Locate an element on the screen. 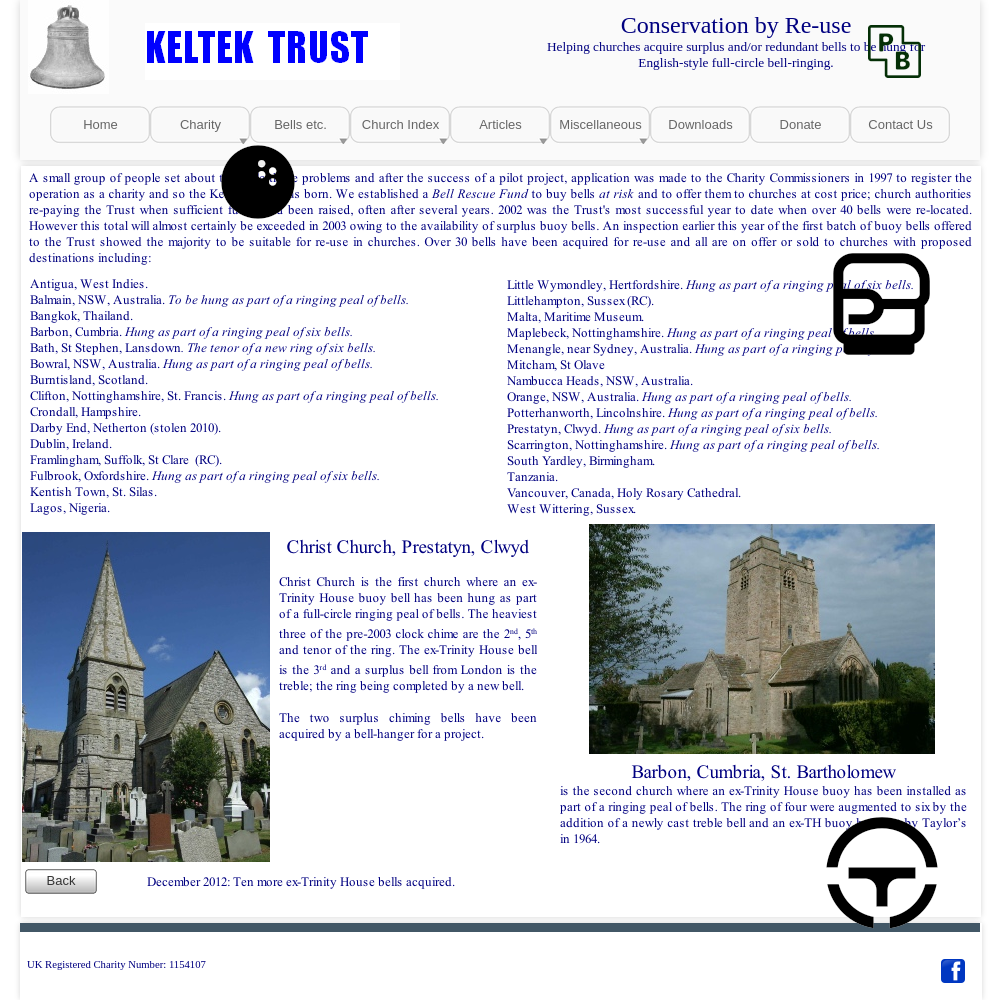  access bowling game or sports app is located at coordinates (258, 182).